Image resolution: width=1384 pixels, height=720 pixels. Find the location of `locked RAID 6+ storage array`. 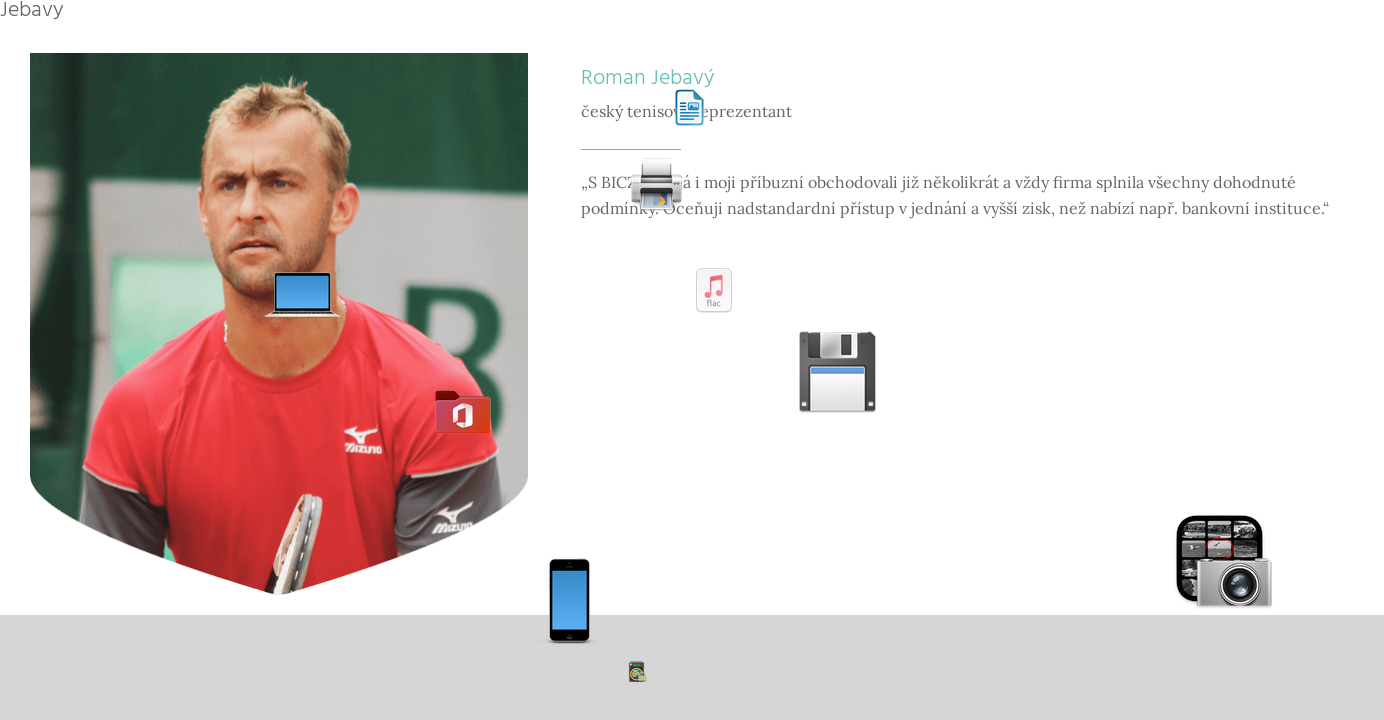

locked RAID 6+ storage array is located at coordinates (636, 671).